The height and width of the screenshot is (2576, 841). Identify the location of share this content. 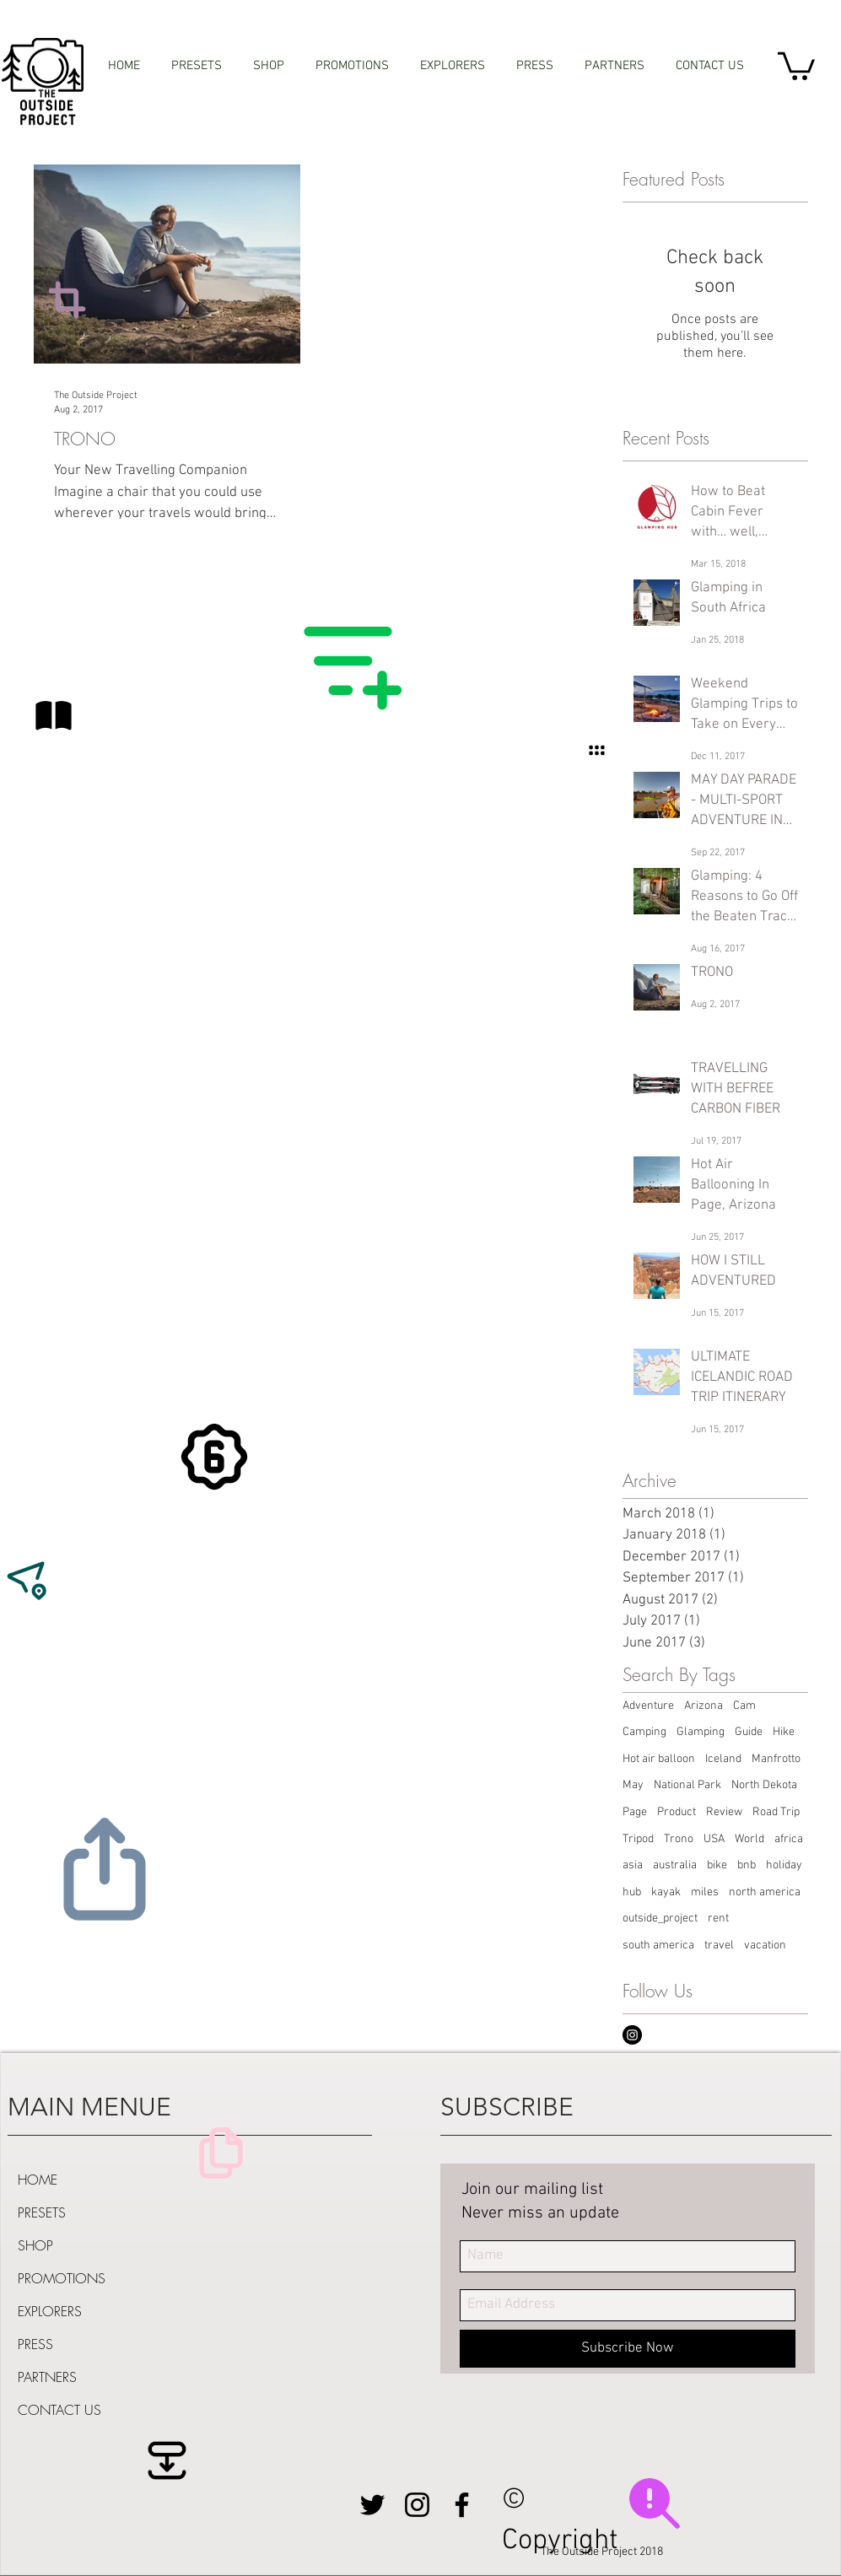
(105, 1869).